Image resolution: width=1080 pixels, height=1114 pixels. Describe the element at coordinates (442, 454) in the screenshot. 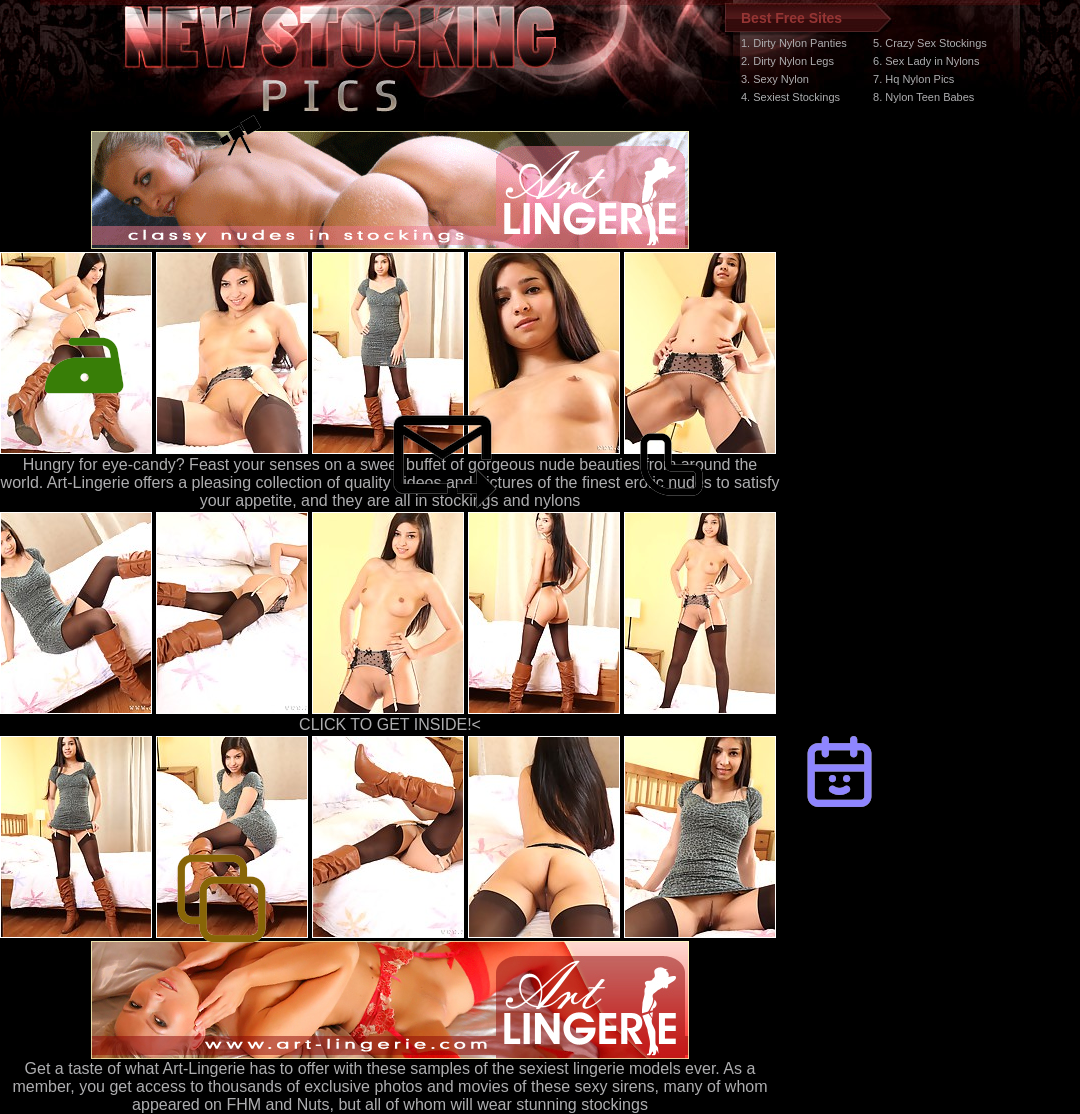

I see `forward an email to another recipient` at that location.